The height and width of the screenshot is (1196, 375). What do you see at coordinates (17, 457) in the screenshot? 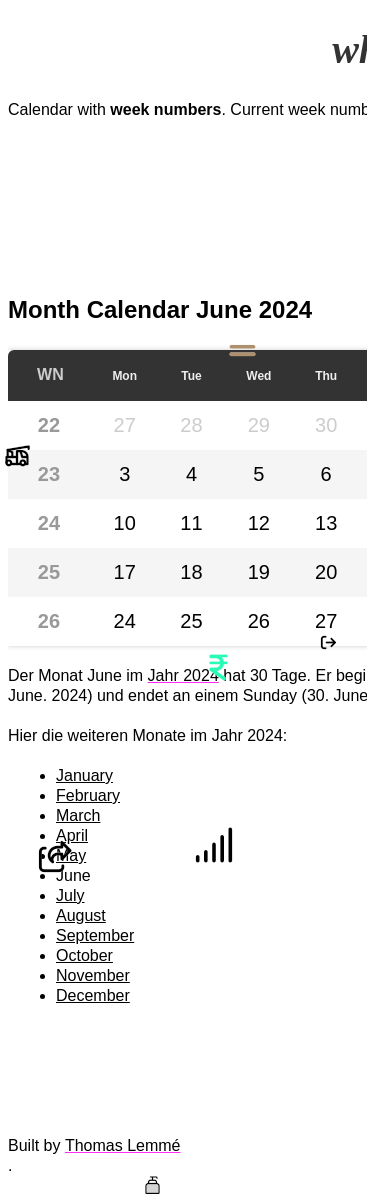
I see `request a tow truck service` at bounding box center [17, 457].